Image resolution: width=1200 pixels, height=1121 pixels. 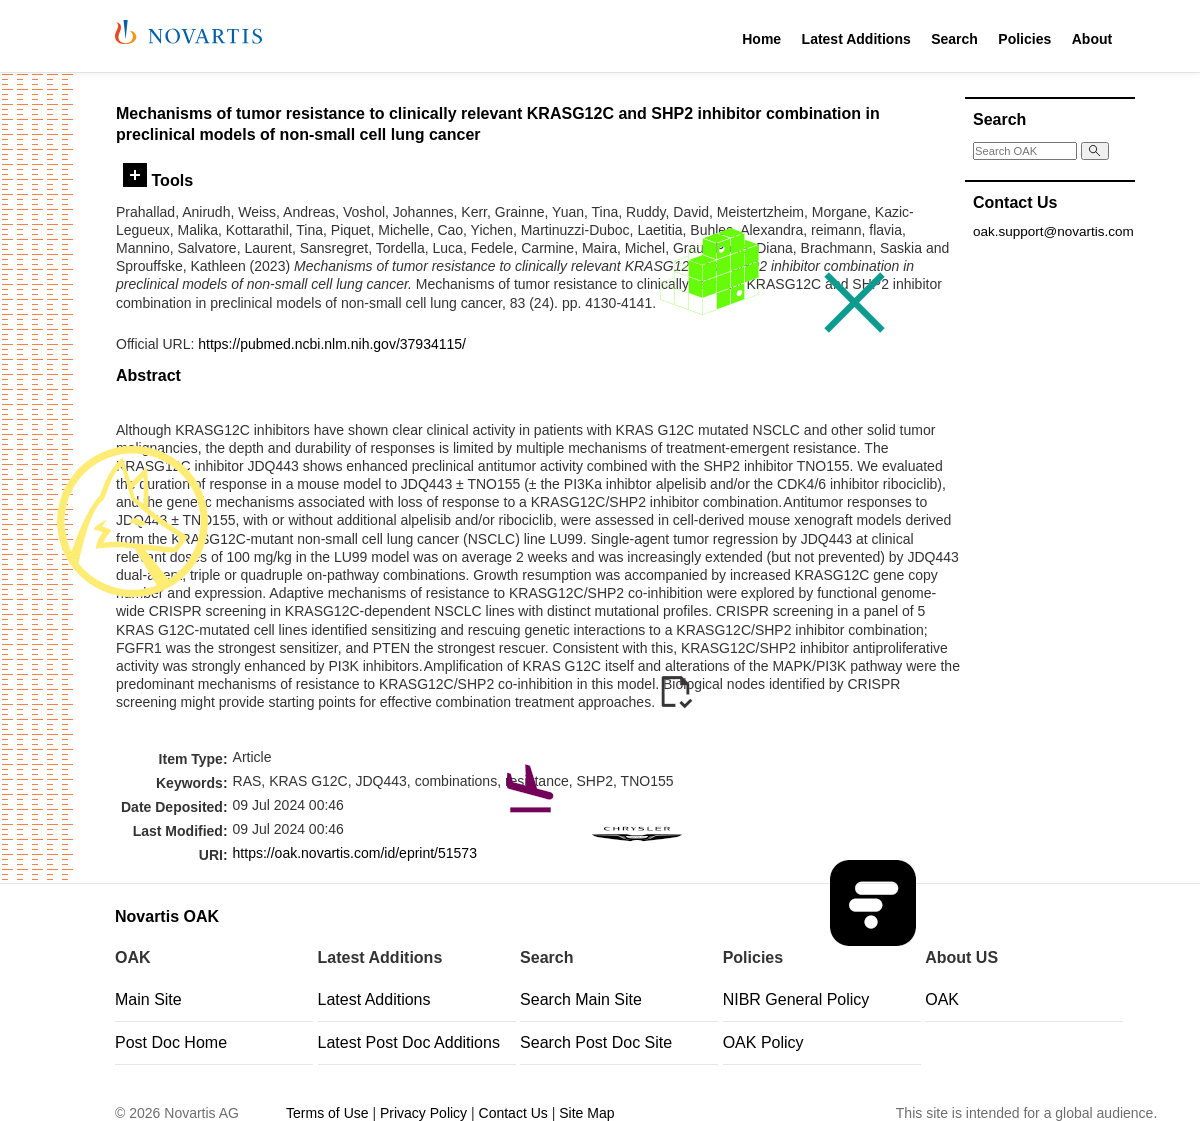 I want to click on chrysler brand logo, so click(x=637, y=834).